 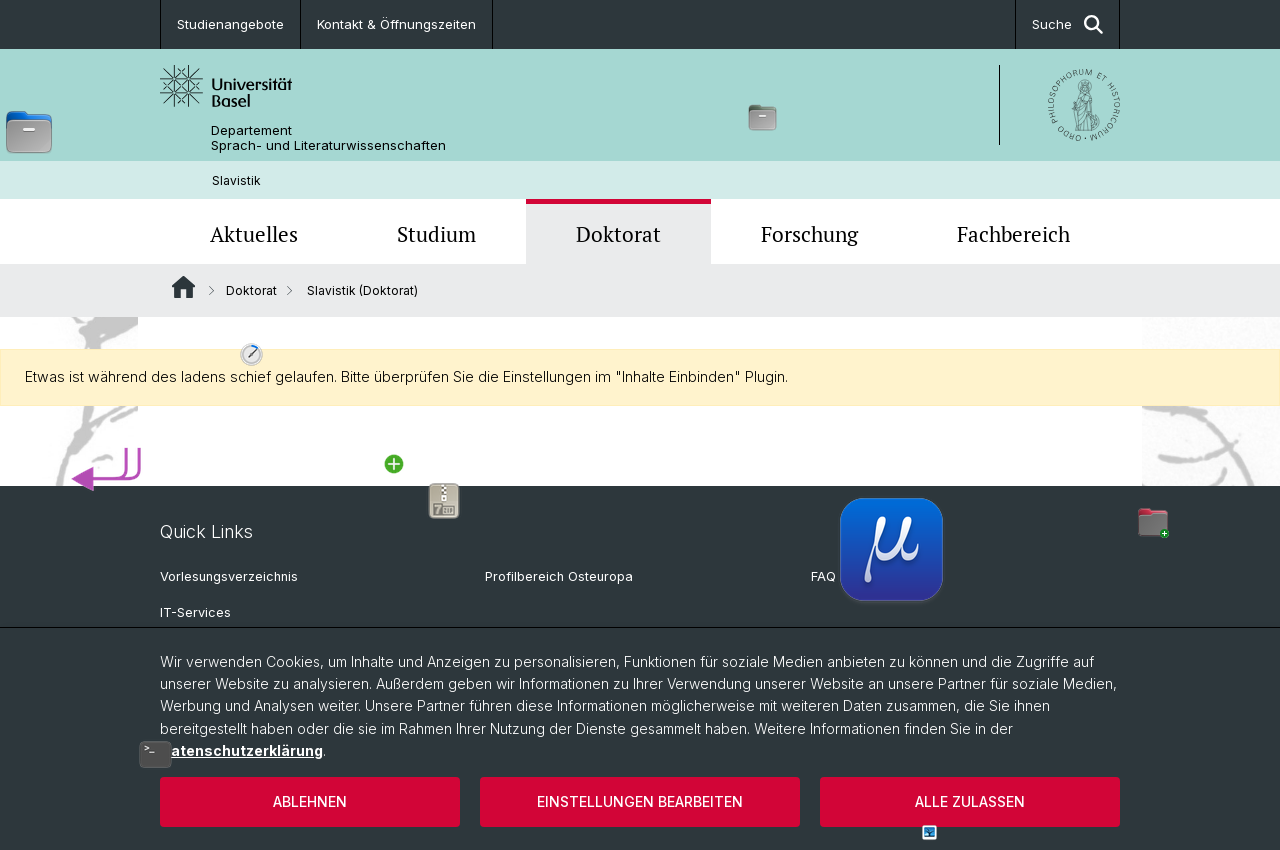 I want to click on open Shotwell photo manager, so click(x=929, y=832).